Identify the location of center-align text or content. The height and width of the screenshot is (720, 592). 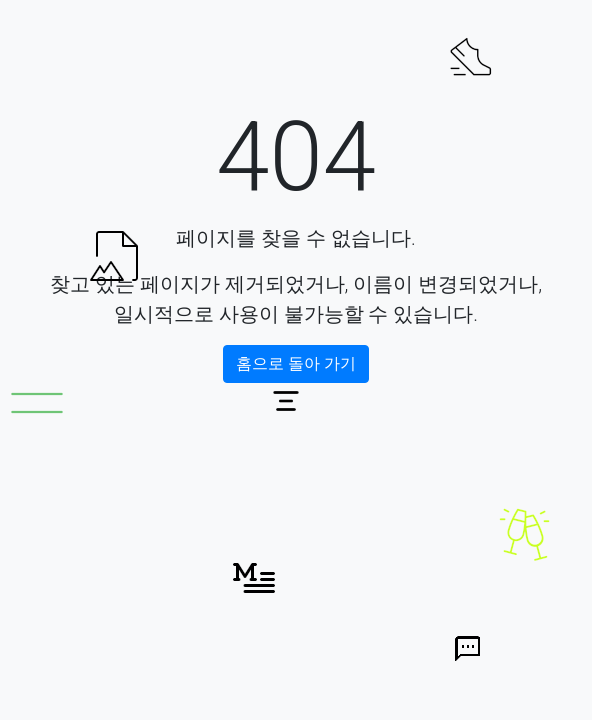
(286, 401).